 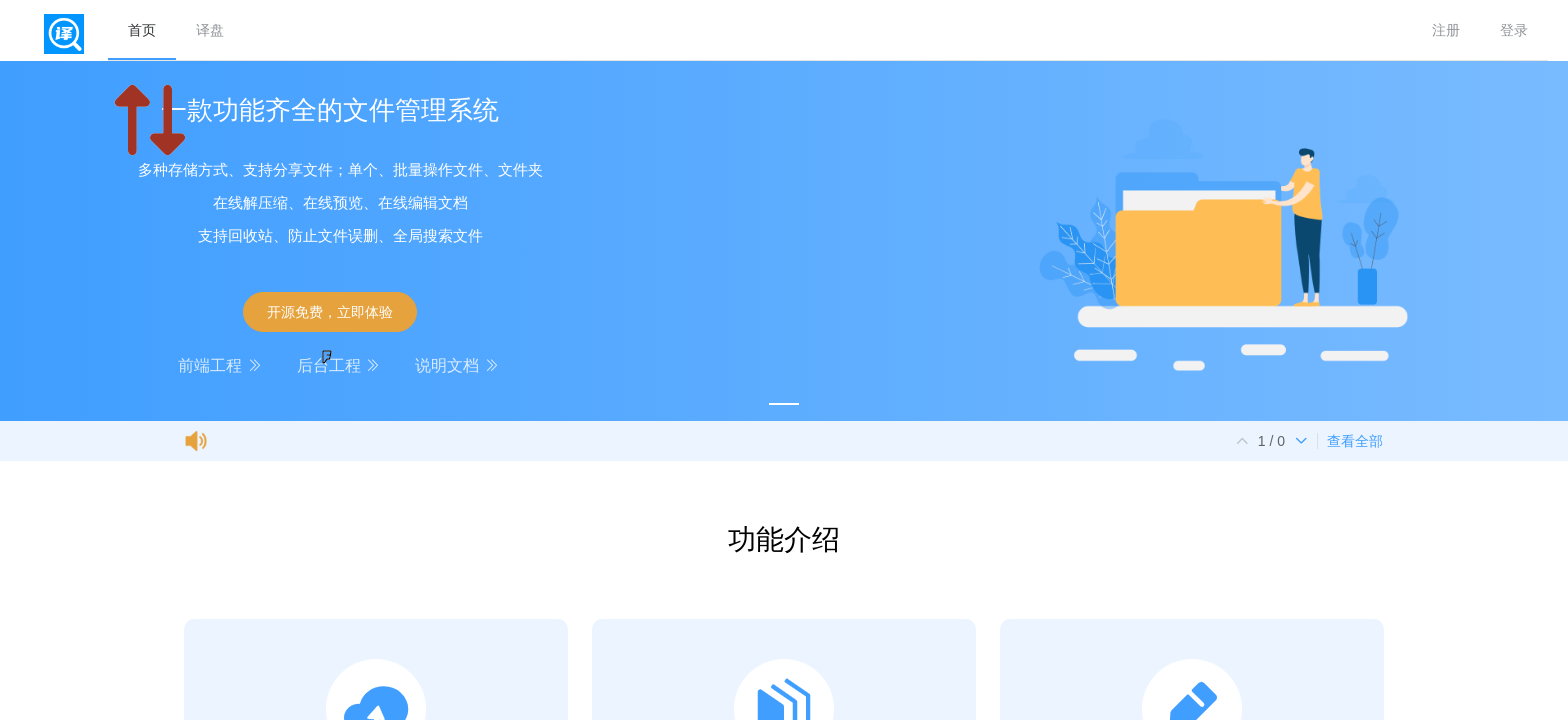 What do you see at coordinates (150, 120) in the screenshot?
I see `sort items in ascending or descending order` at bounding box center [150, 120].